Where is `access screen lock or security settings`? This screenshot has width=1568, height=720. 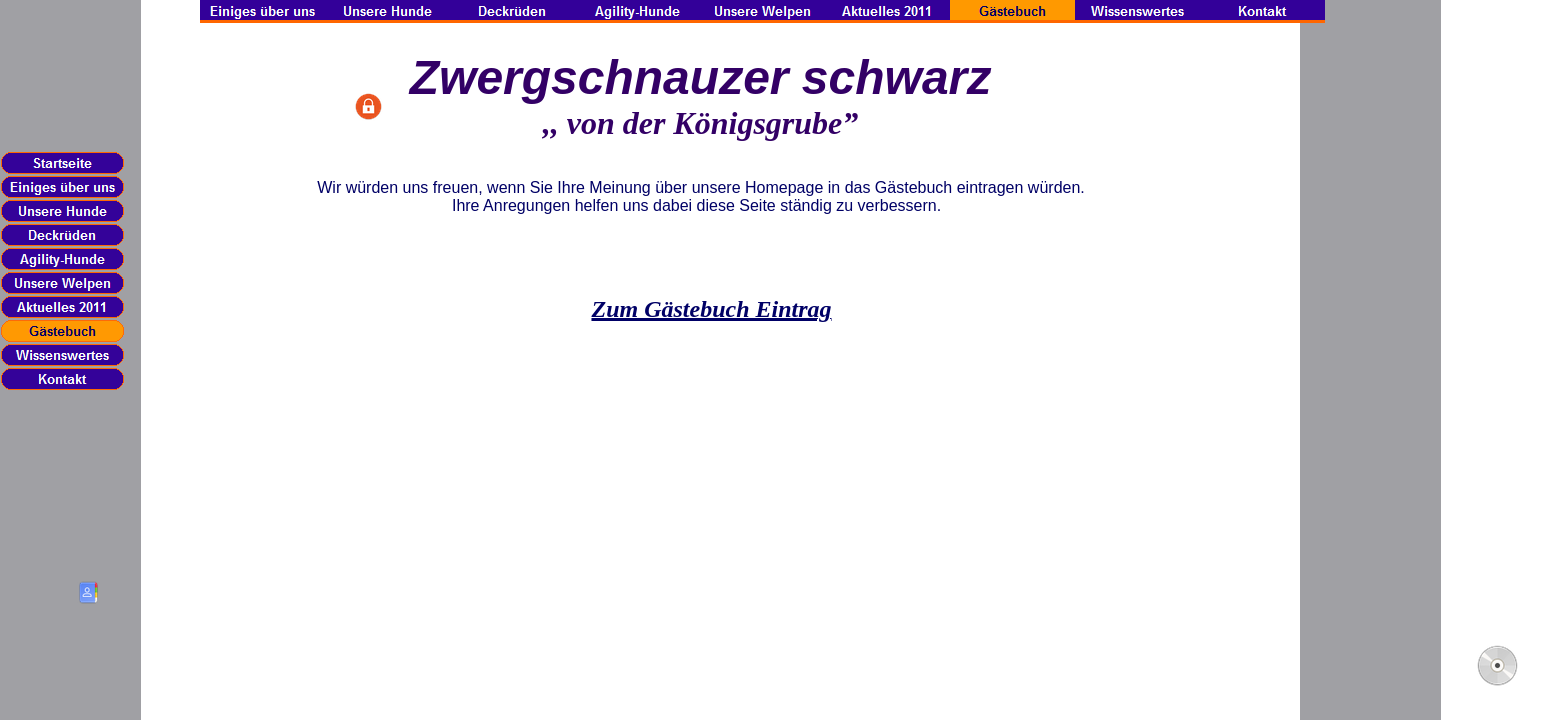
access screen lock or security settings is located at coordinates (368, 106).